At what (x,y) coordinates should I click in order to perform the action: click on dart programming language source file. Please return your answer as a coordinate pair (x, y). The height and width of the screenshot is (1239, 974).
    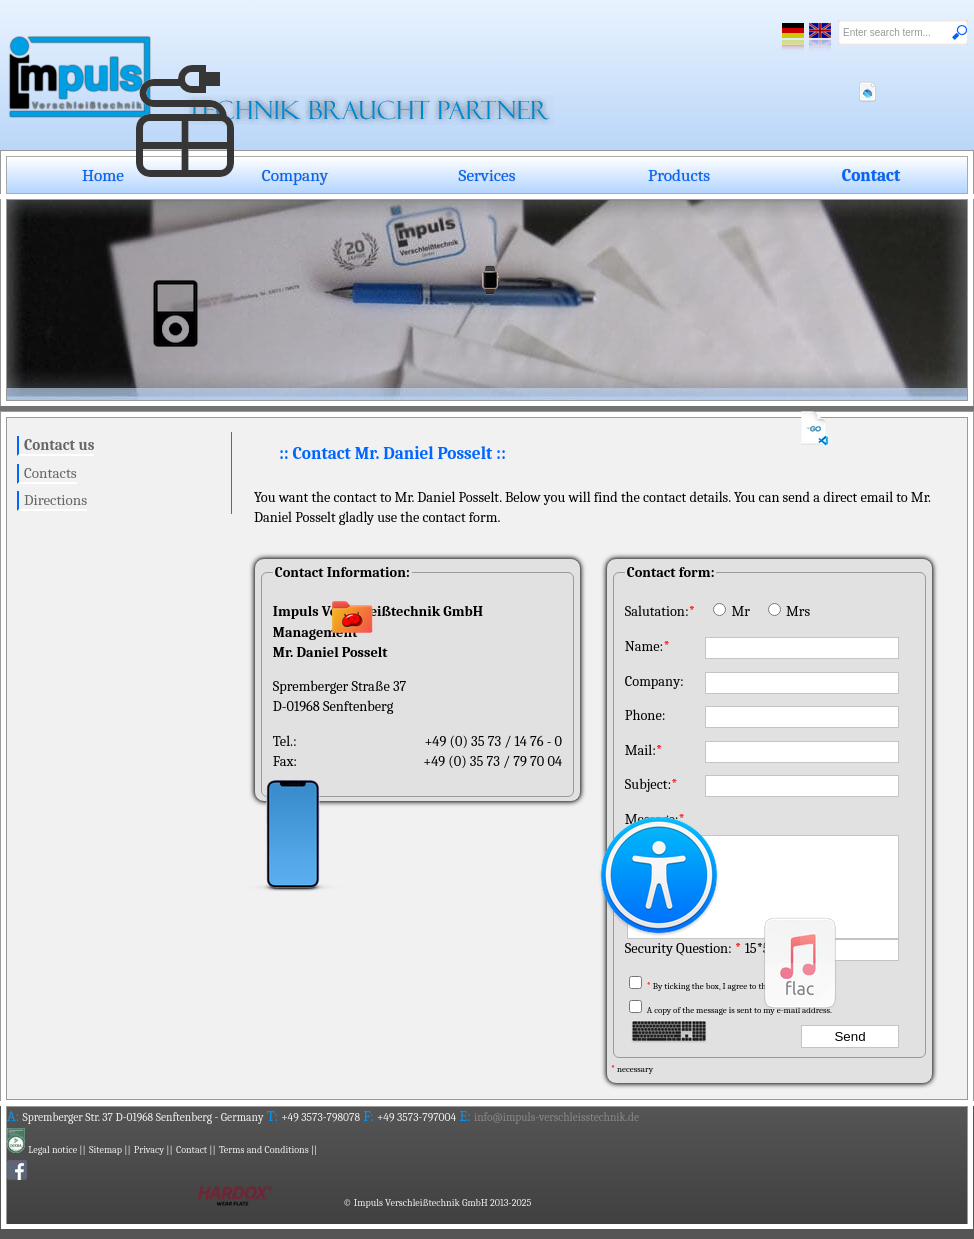
    Looking at the image, I should click on (867, 91).